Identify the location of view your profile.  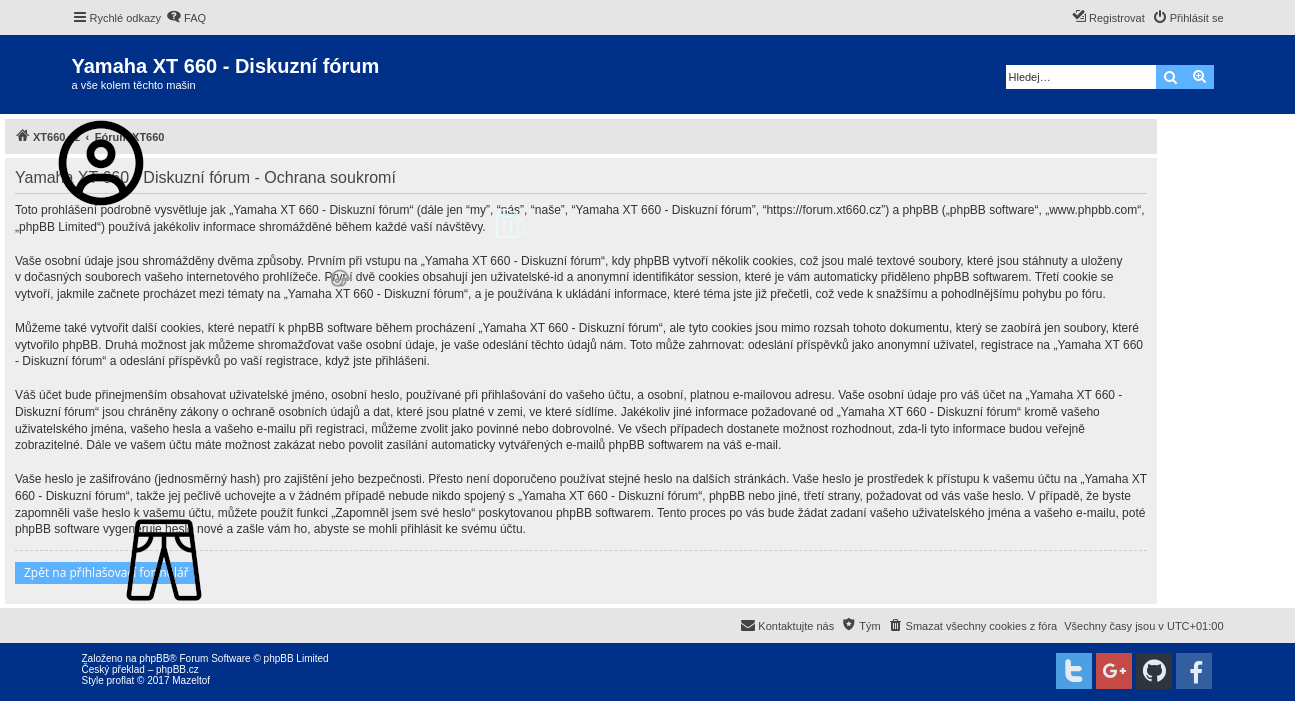
(101, 163).